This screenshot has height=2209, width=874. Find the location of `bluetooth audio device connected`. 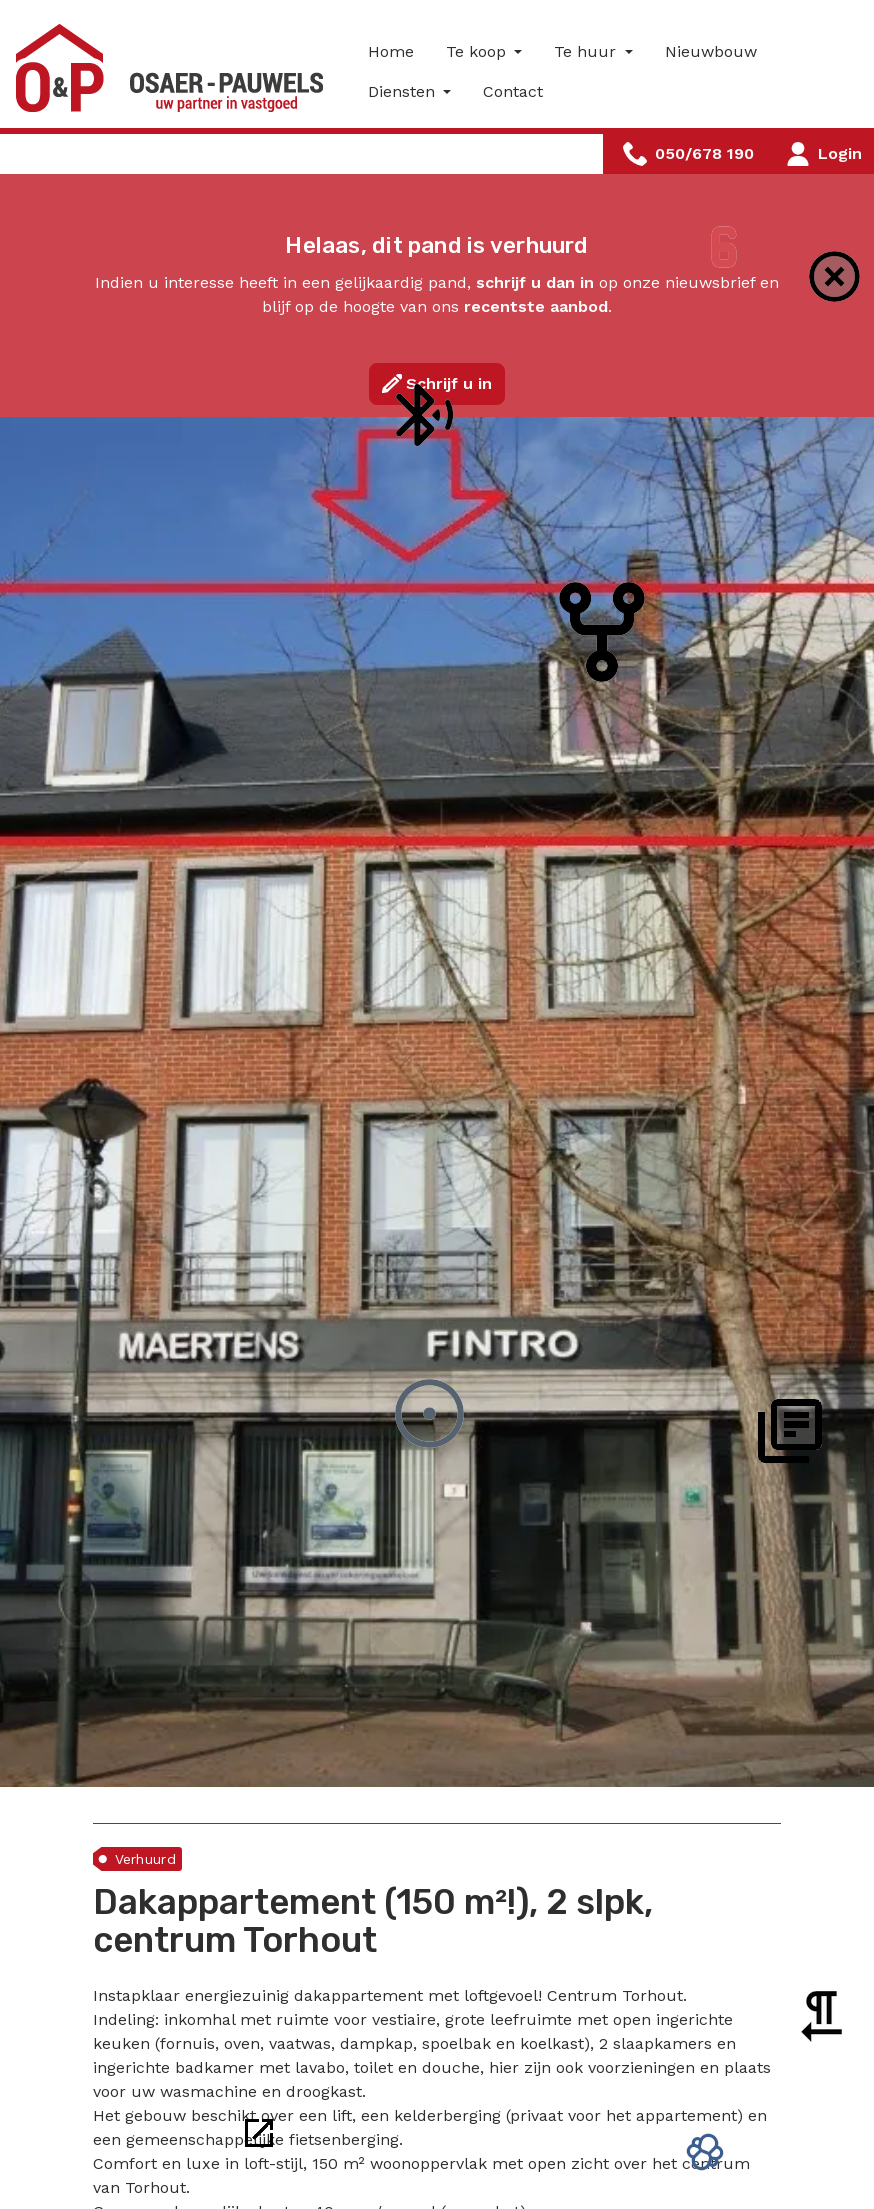

bluetooth audio device connected is located at coordinates (424, 415).